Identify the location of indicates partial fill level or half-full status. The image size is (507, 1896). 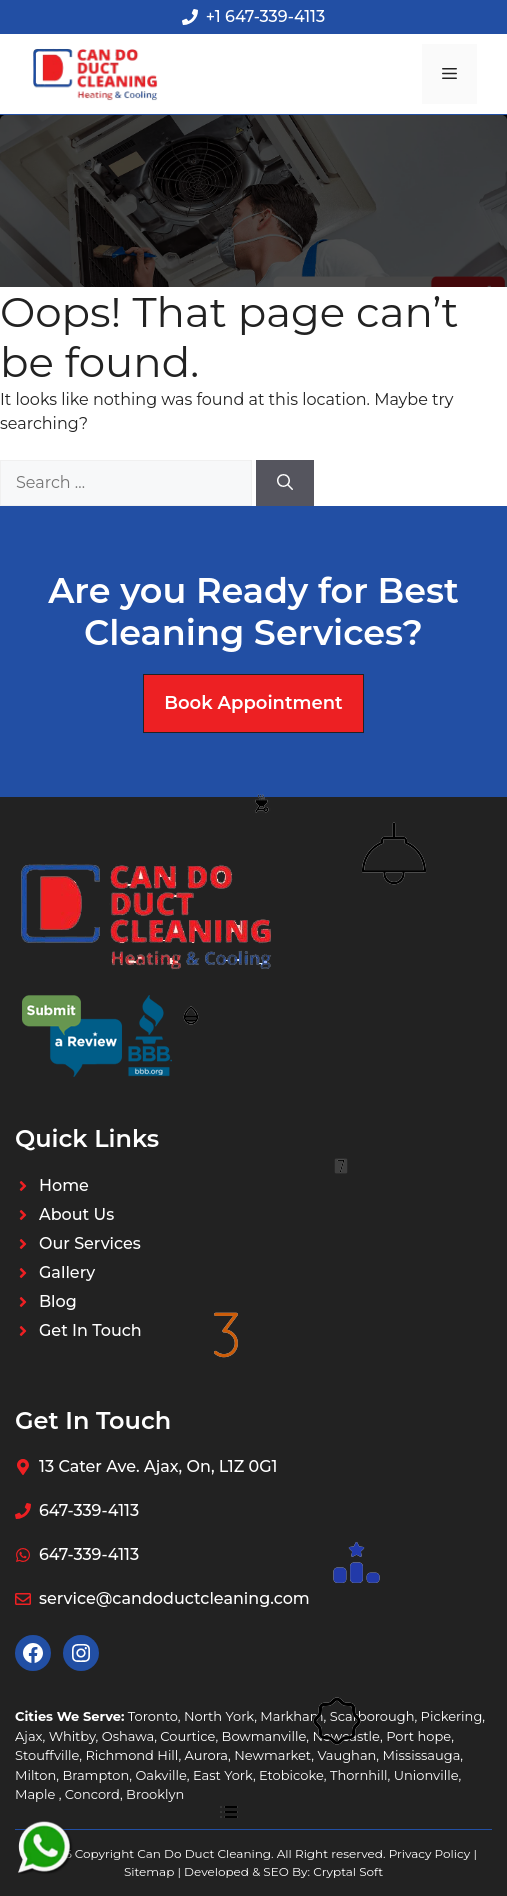
(191, 1016).